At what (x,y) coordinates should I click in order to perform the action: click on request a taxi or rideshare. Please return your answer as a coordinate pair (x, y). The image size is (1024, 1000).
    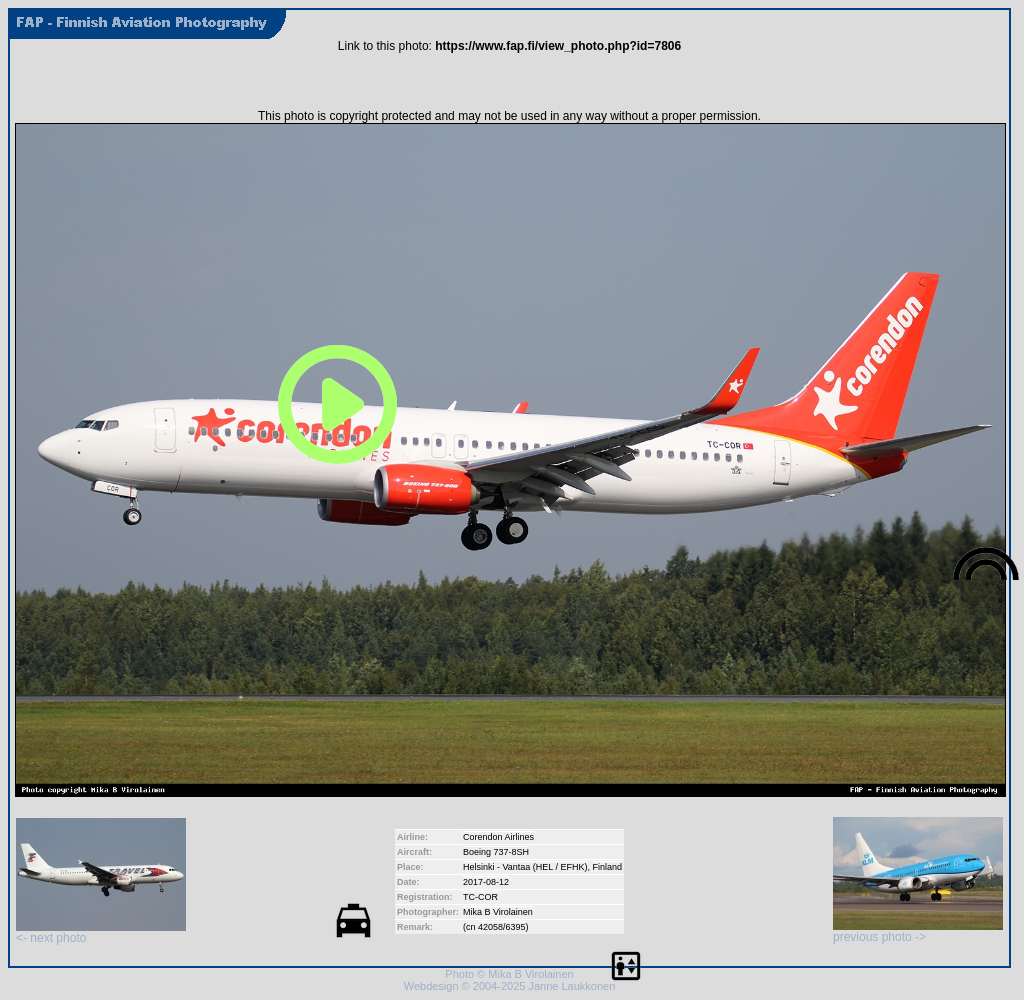
    Looking at the image, I should click on (353, 920).